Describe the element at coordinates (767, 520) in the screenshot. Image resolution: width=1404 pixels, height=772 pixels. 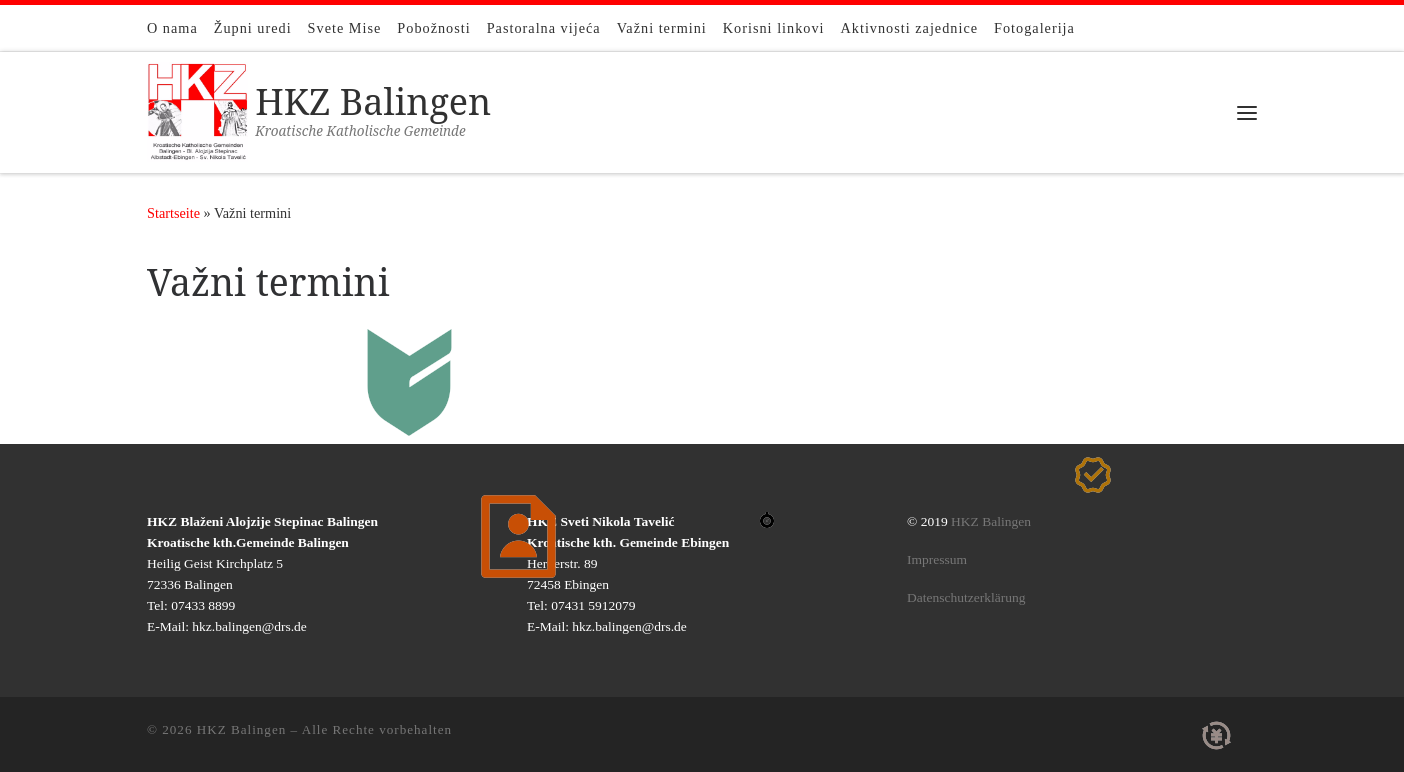
I see `Fastly CDN service logo` at that location.